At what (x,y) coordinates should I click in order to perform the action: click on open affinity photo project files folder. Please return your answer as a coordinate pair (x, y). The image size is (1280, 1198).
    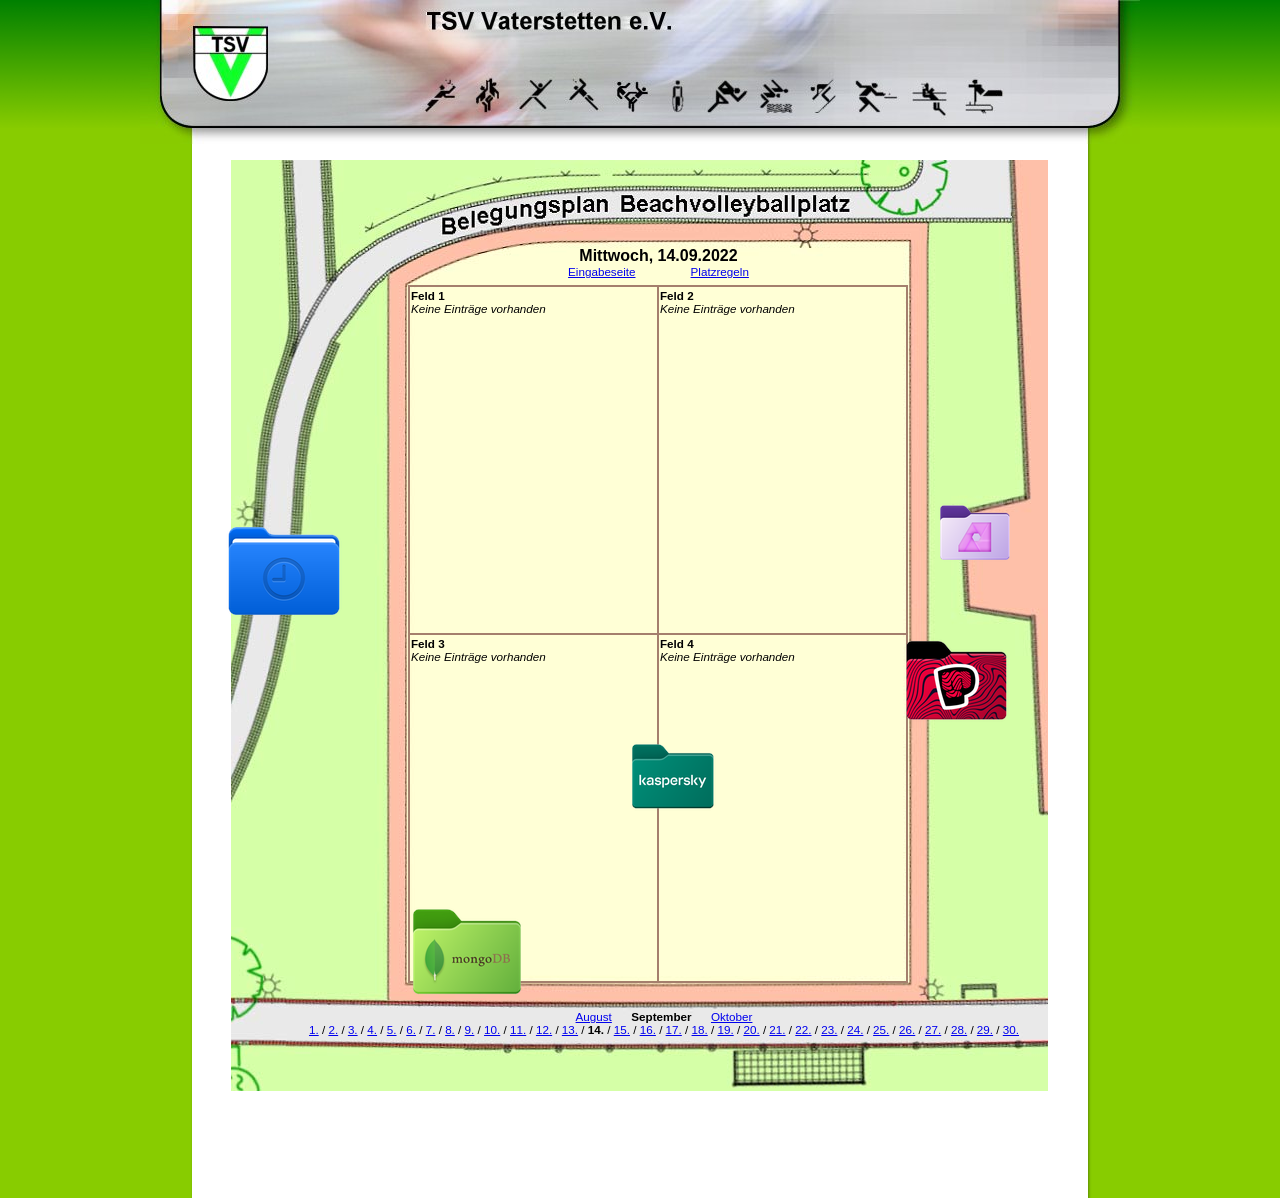
    Looking at the image, I should click on (974, 534).